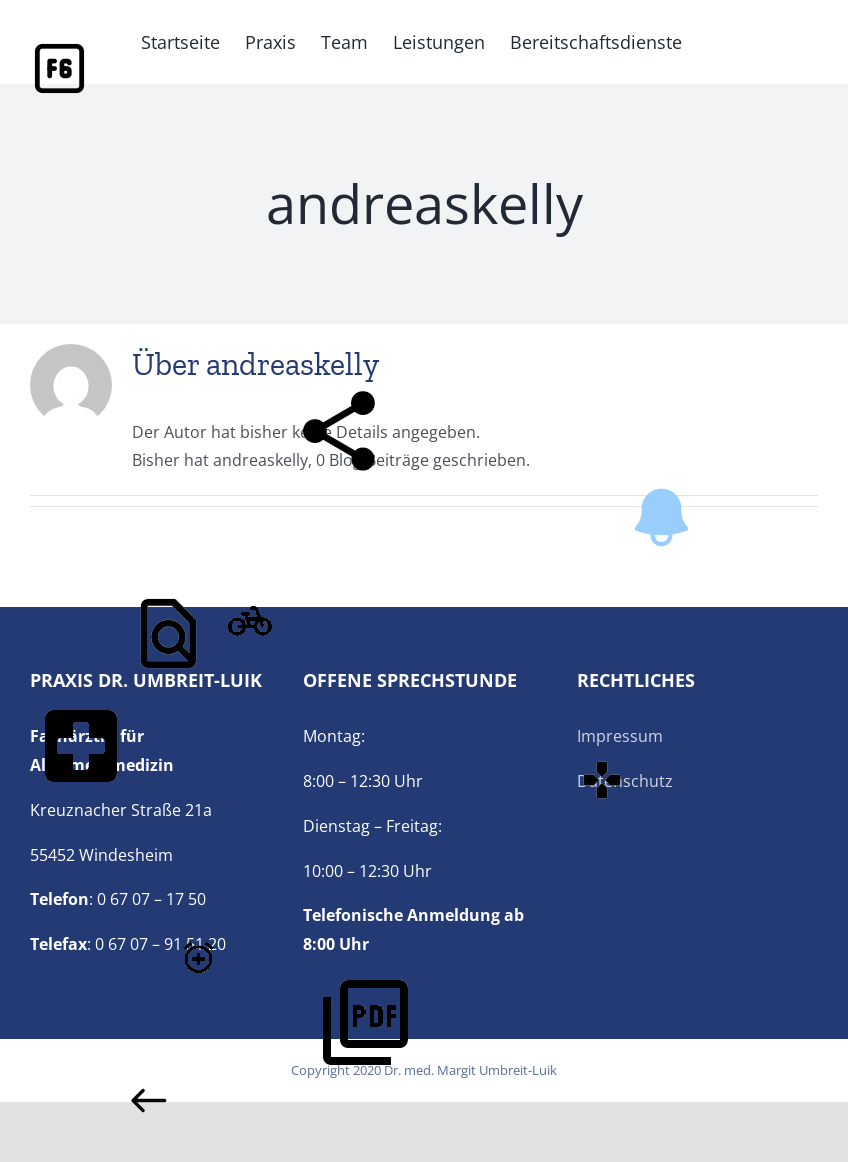  I want to click on view nearby bike routes or cycling directions, so click(250, 621).